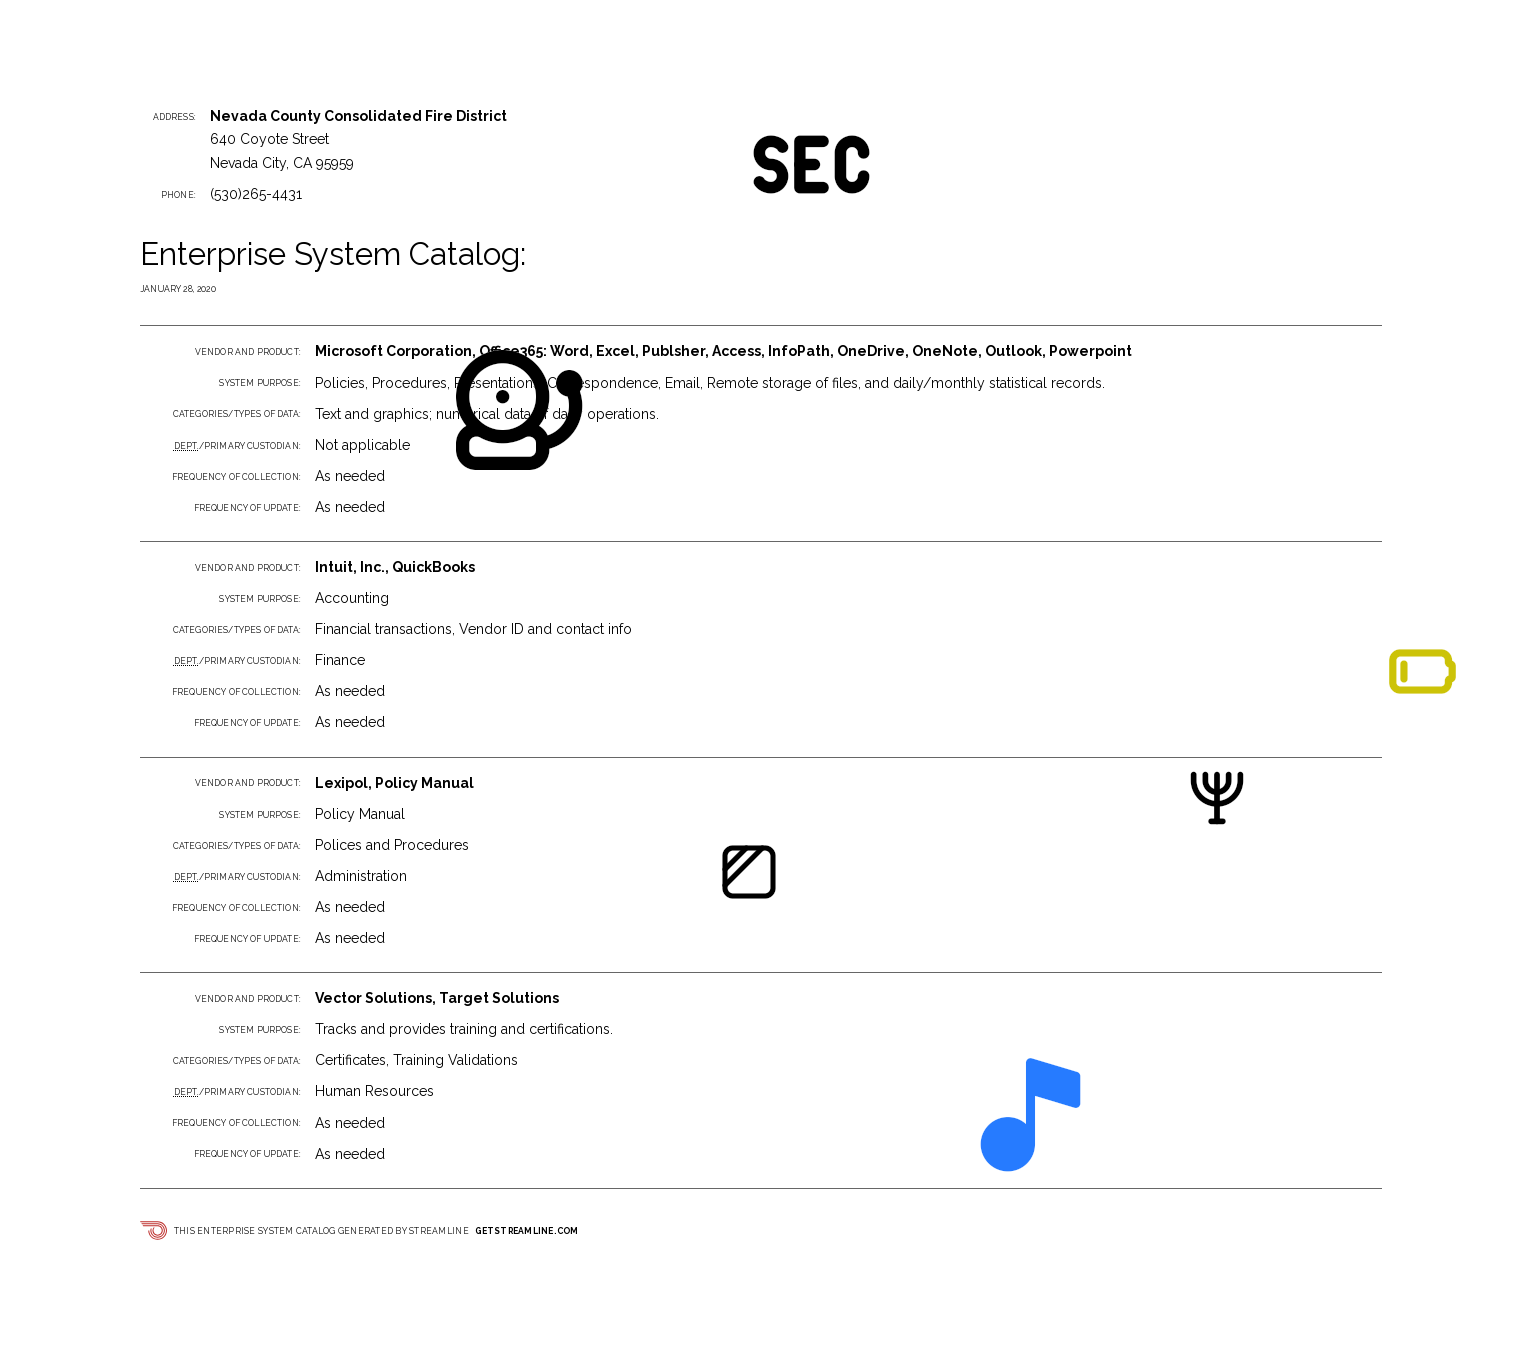 The height and width of the screenshot is (1349, 1522). What do you see at coordinates (516, 410) in the screenshot?
I see `school bell or class alarm notification` at bounding box center [516, 410].